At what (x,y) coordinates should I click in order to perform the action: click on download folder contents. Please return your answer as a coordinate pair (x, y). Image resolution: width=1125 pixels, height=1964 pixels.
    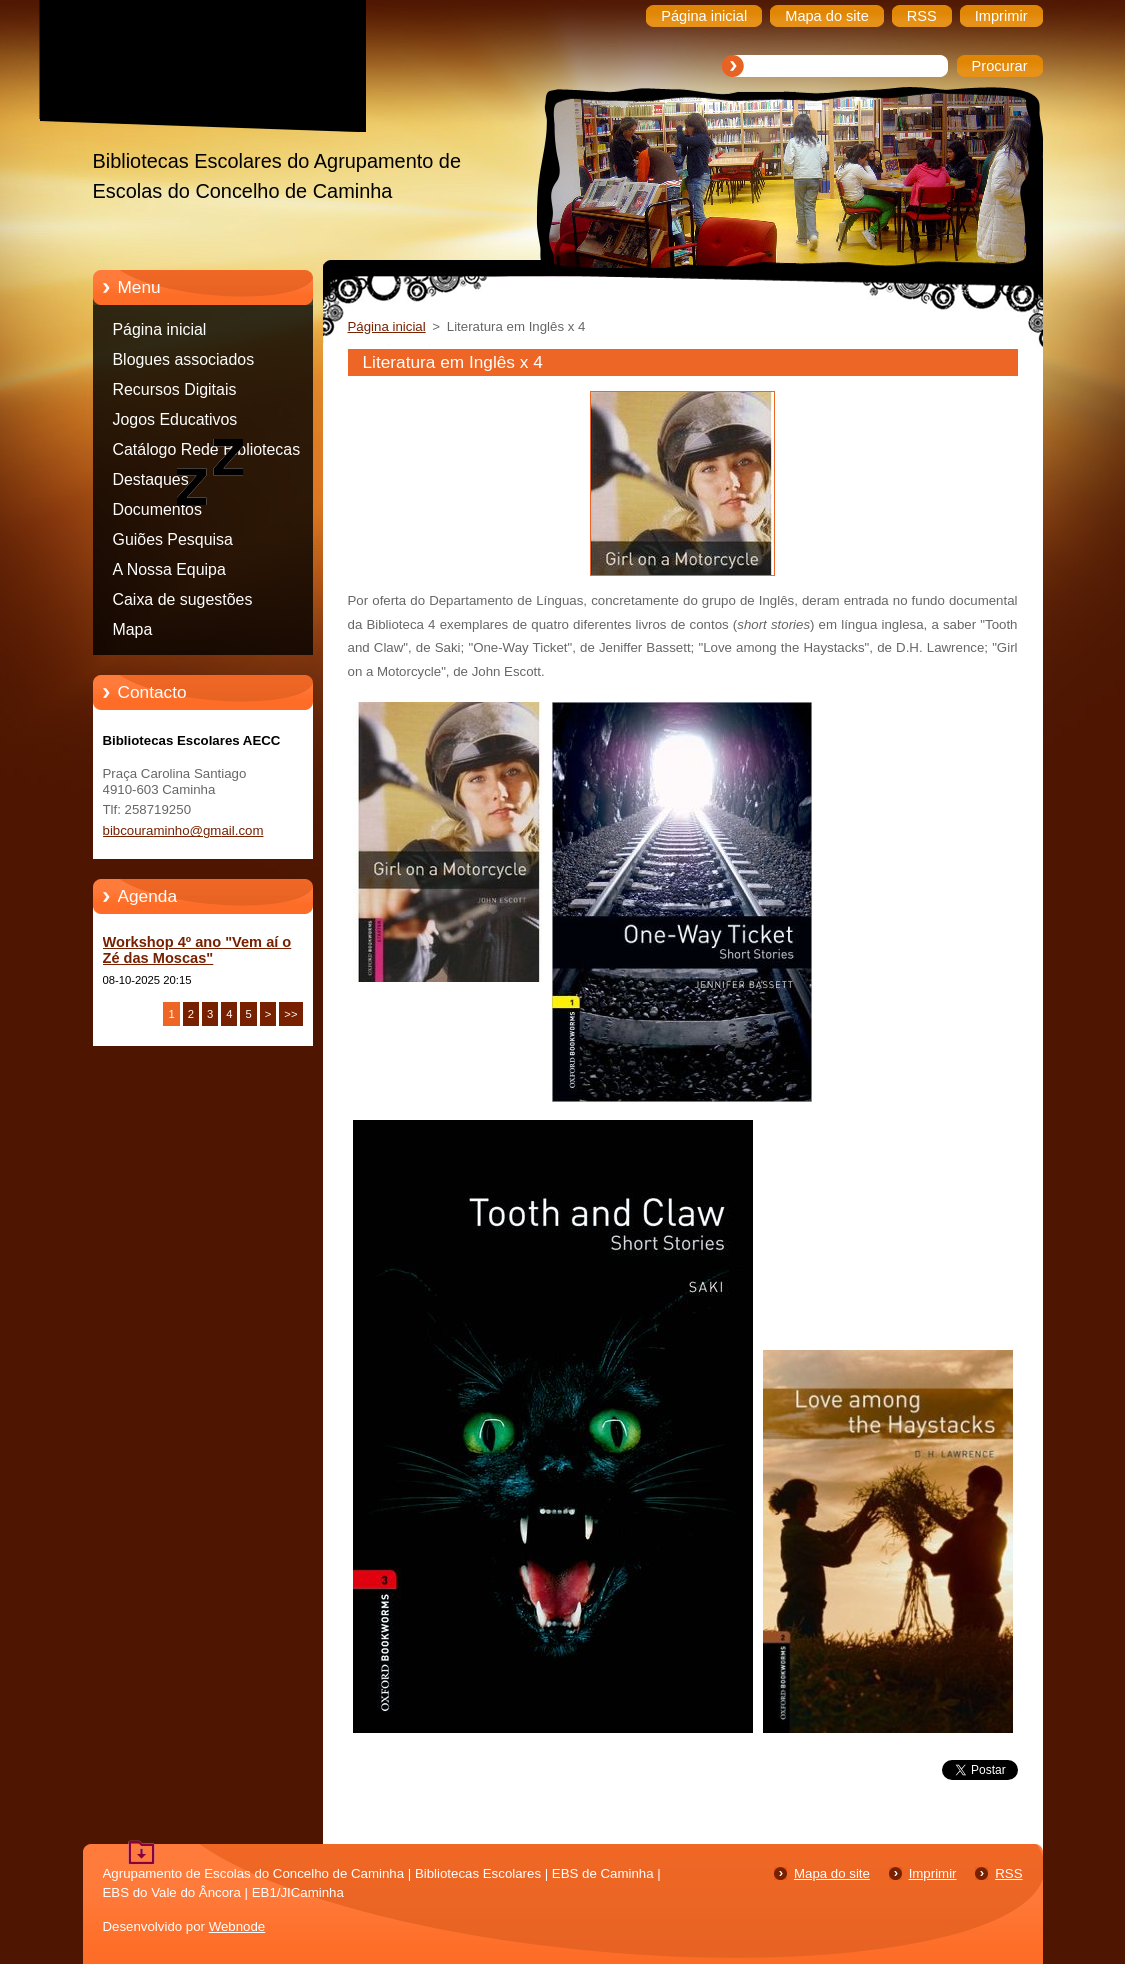
    Looking at the image, I should click on (141, 1852).